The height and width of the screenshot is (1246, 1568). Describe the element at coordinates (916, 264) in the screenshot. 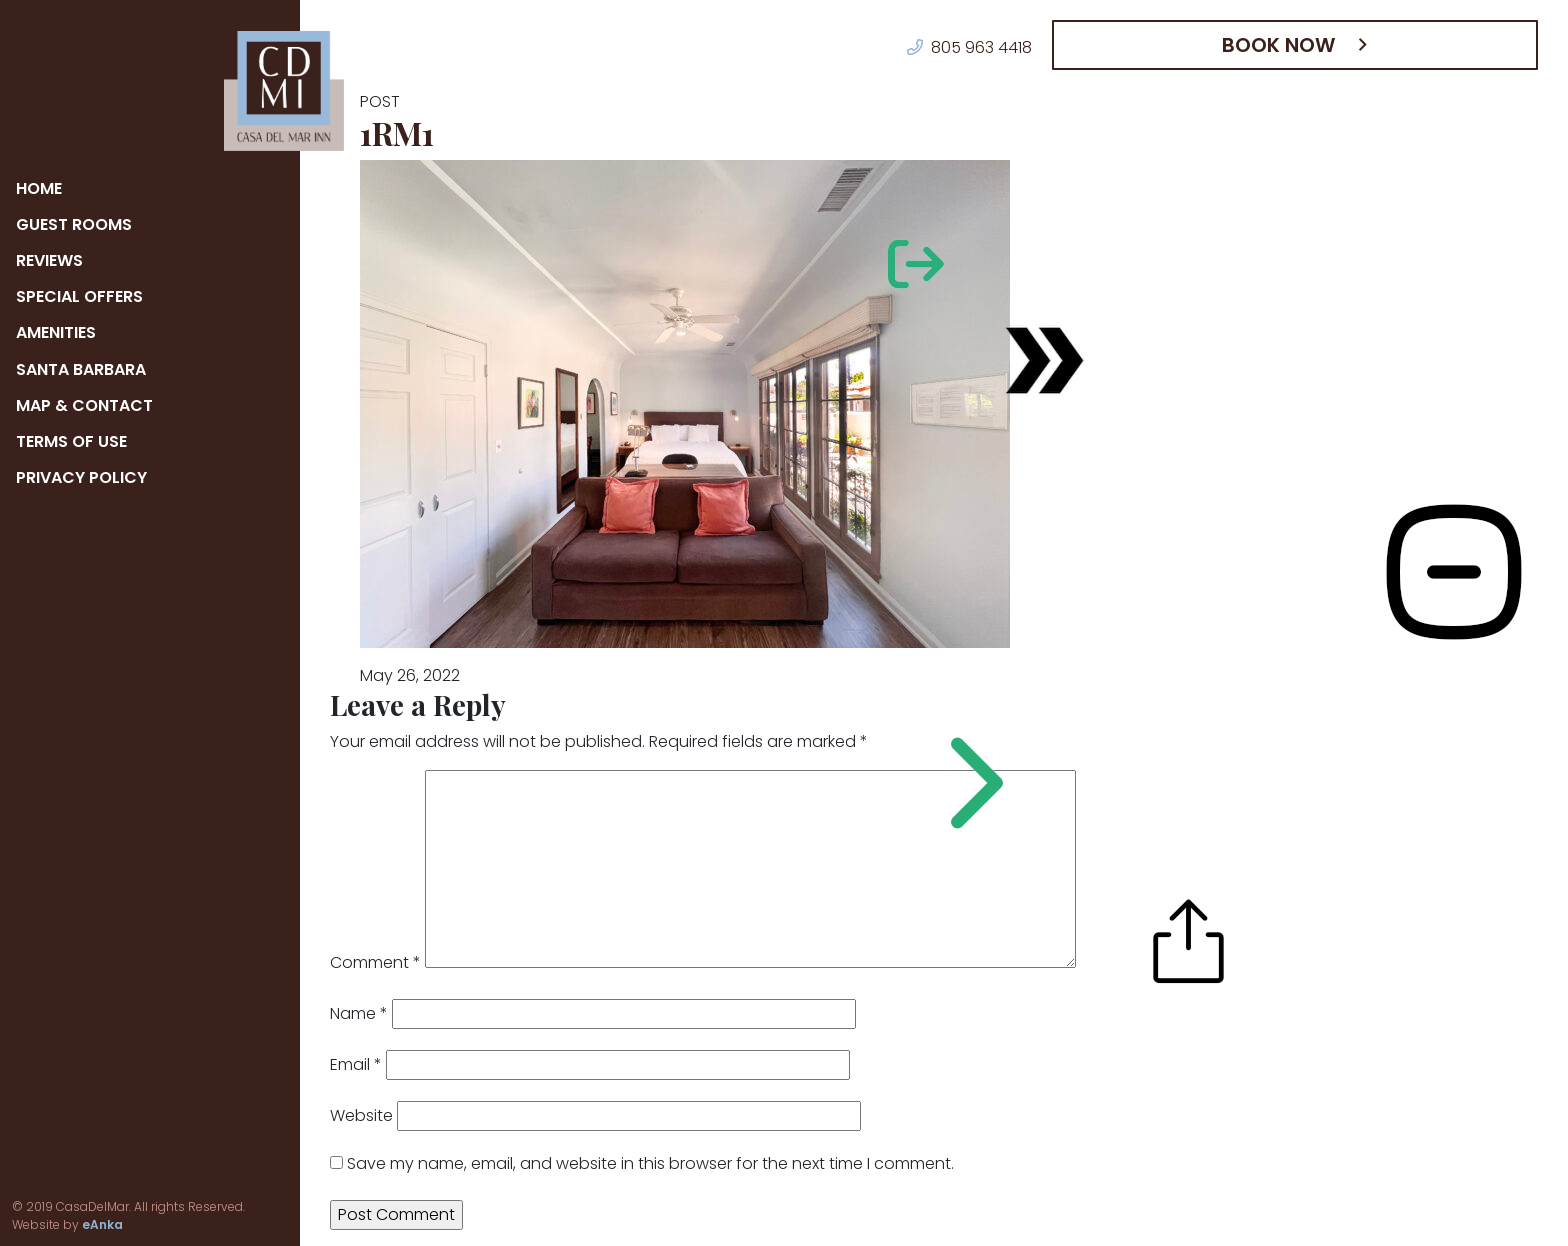

I see `log out of your account` at that location.